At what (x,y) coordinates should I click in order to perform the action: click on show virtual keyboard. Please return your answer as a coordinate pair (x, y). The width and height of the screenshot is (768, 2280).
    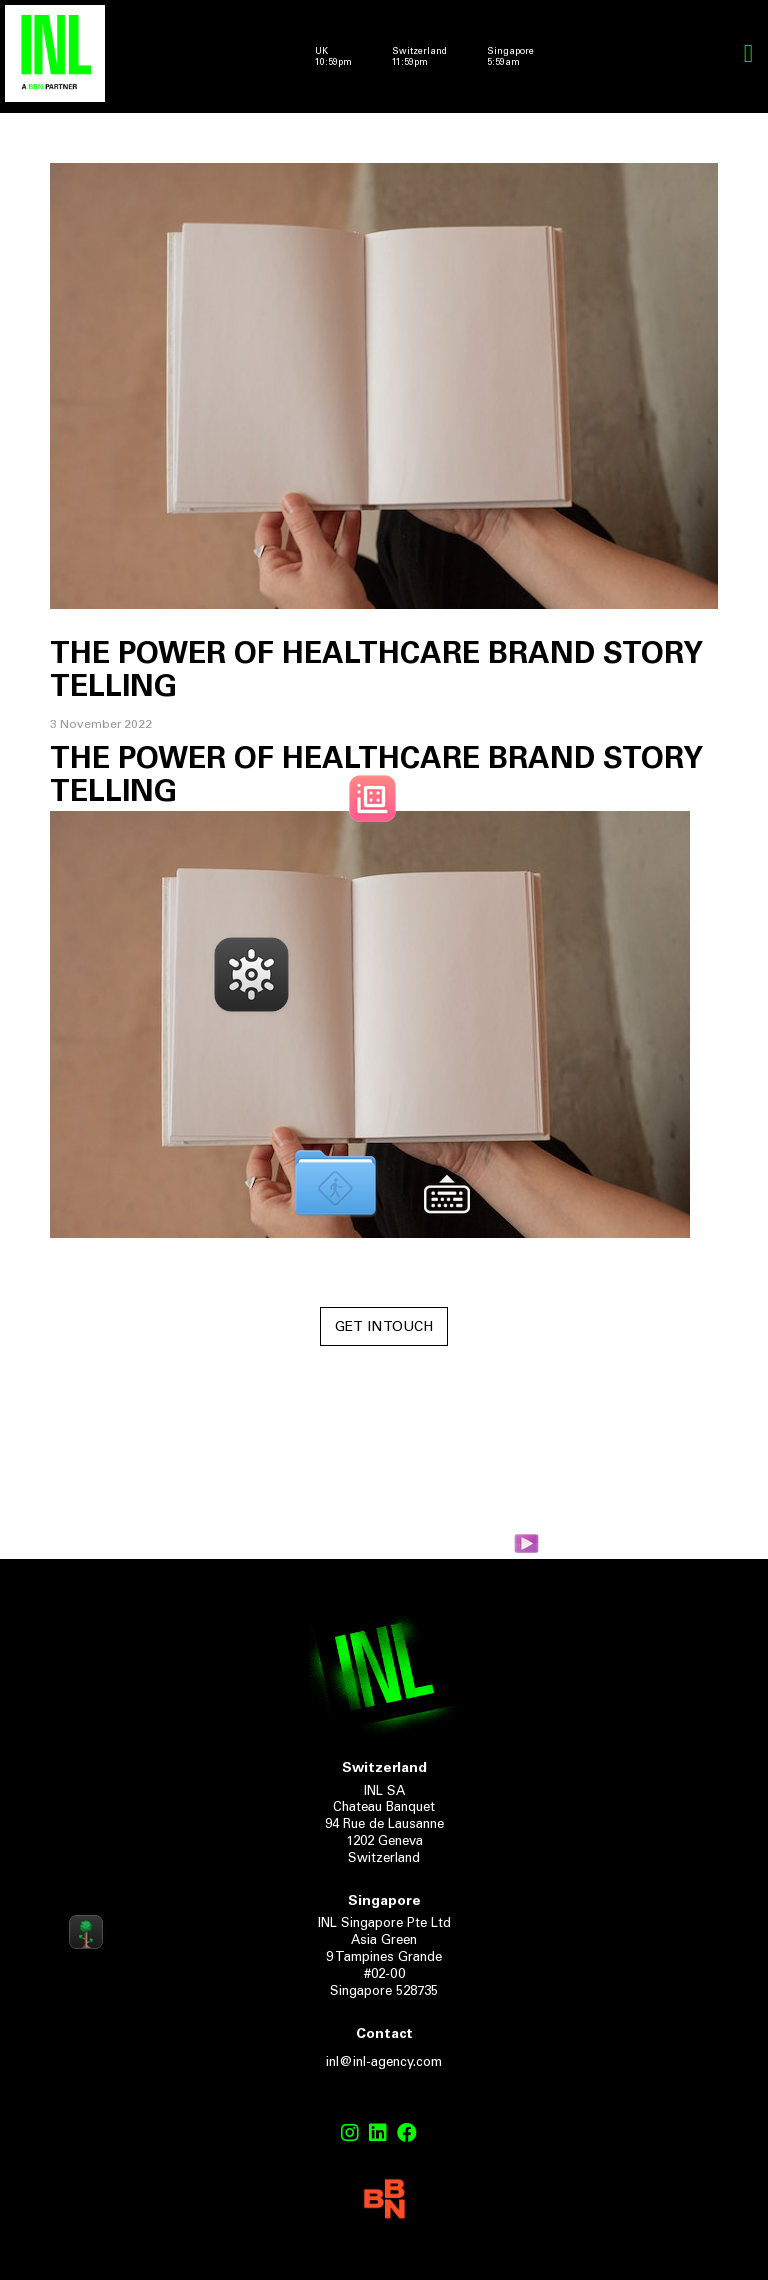
    Looking at the image, I should click on (447, 1194).